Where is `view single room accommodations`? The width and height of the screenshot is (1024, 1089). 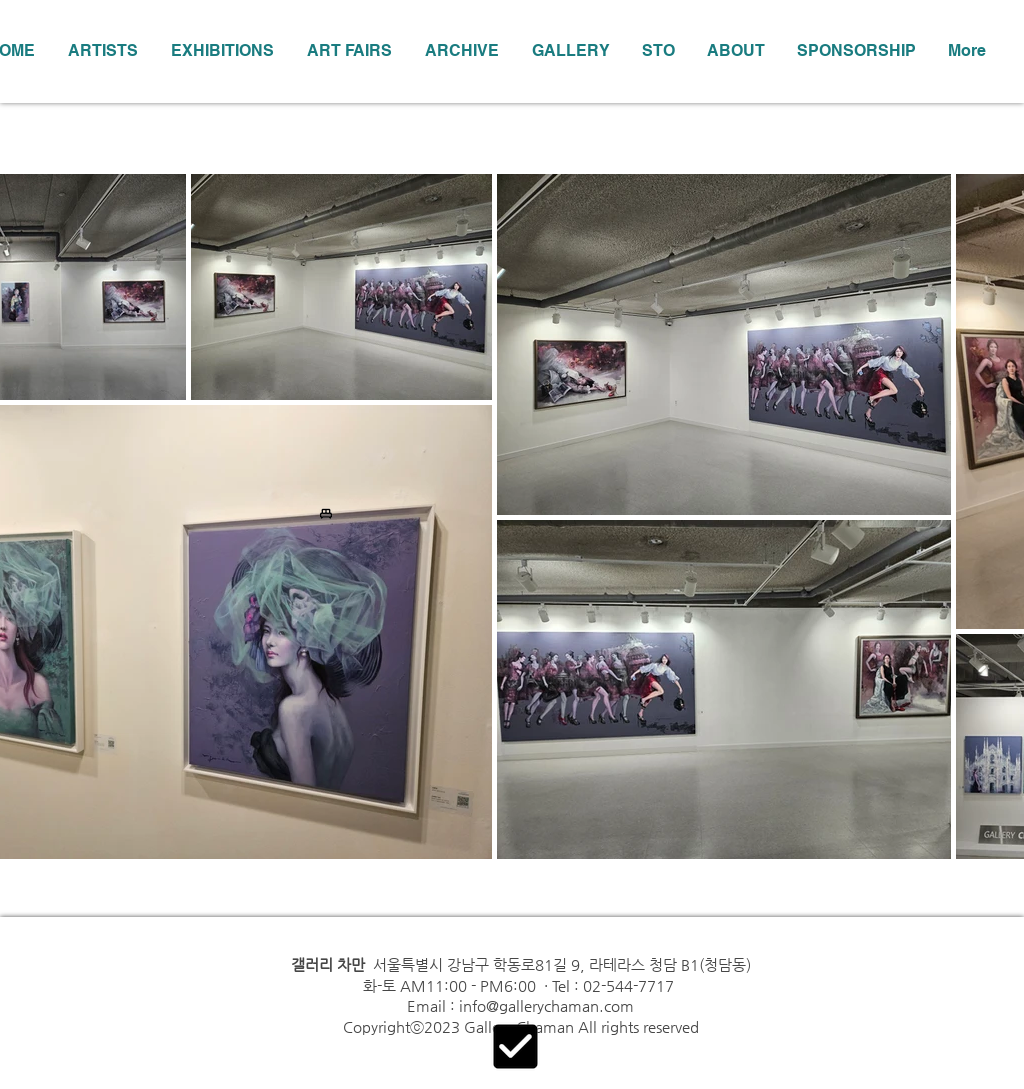 view single room accommodations is located at coordinates (326, 514).